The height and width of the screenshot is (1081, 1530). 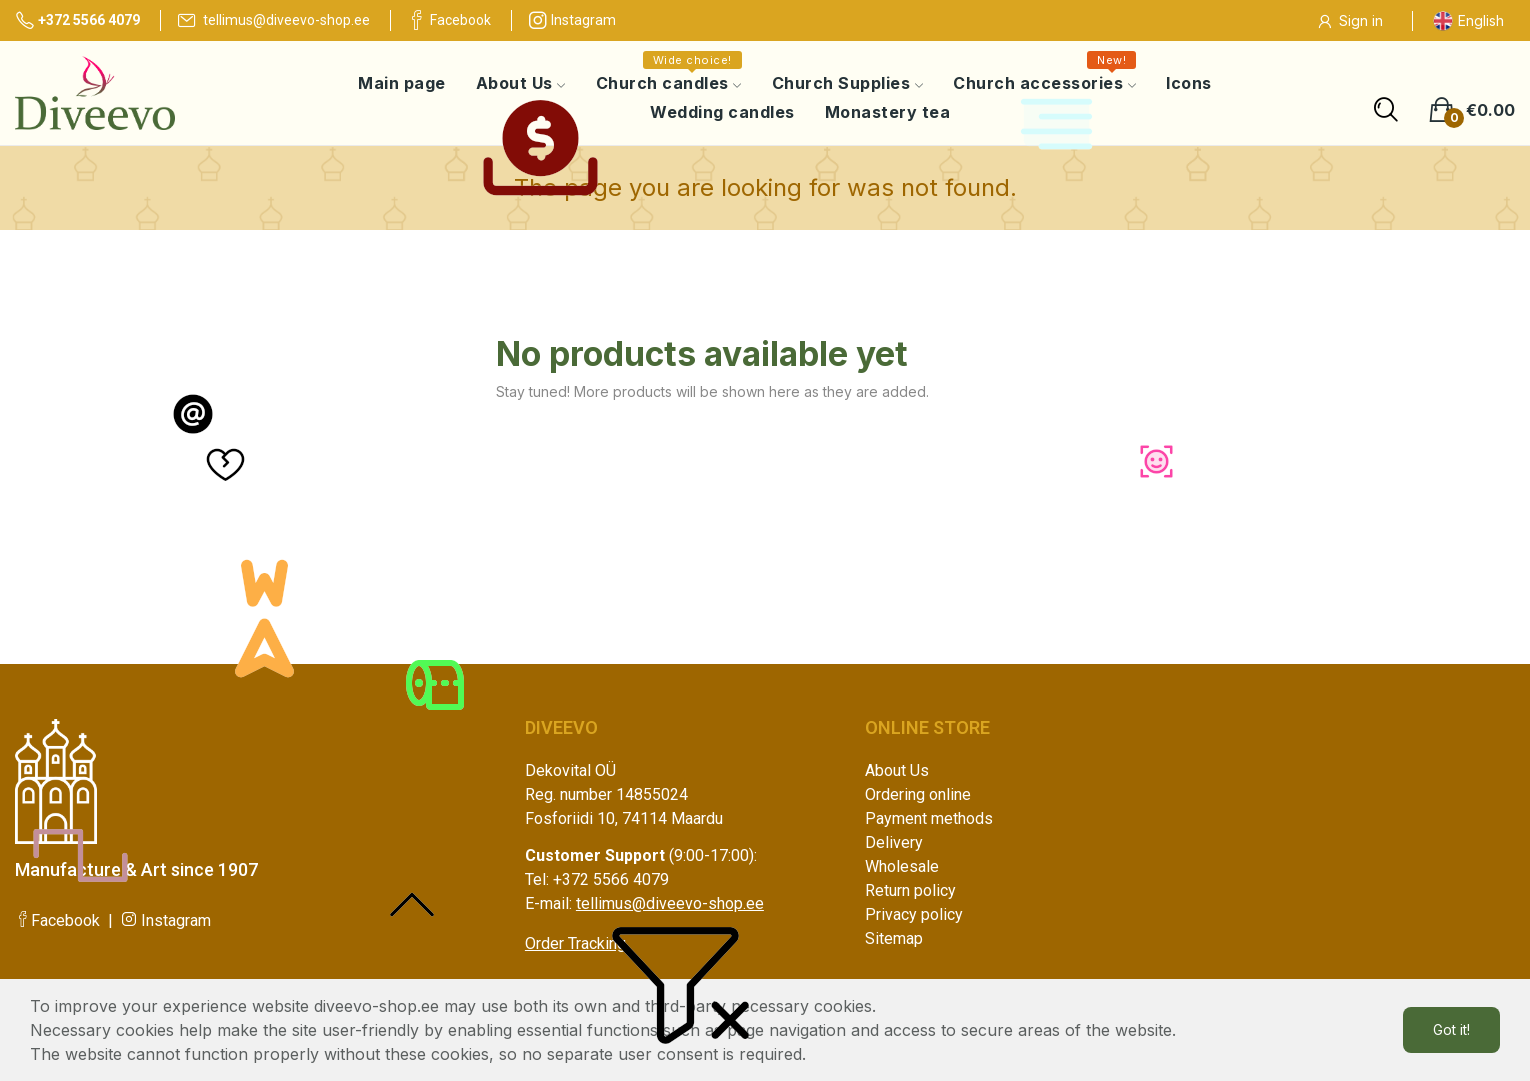 I want to click on indicates restroom or bathroom location, so click(x=435, y=685).